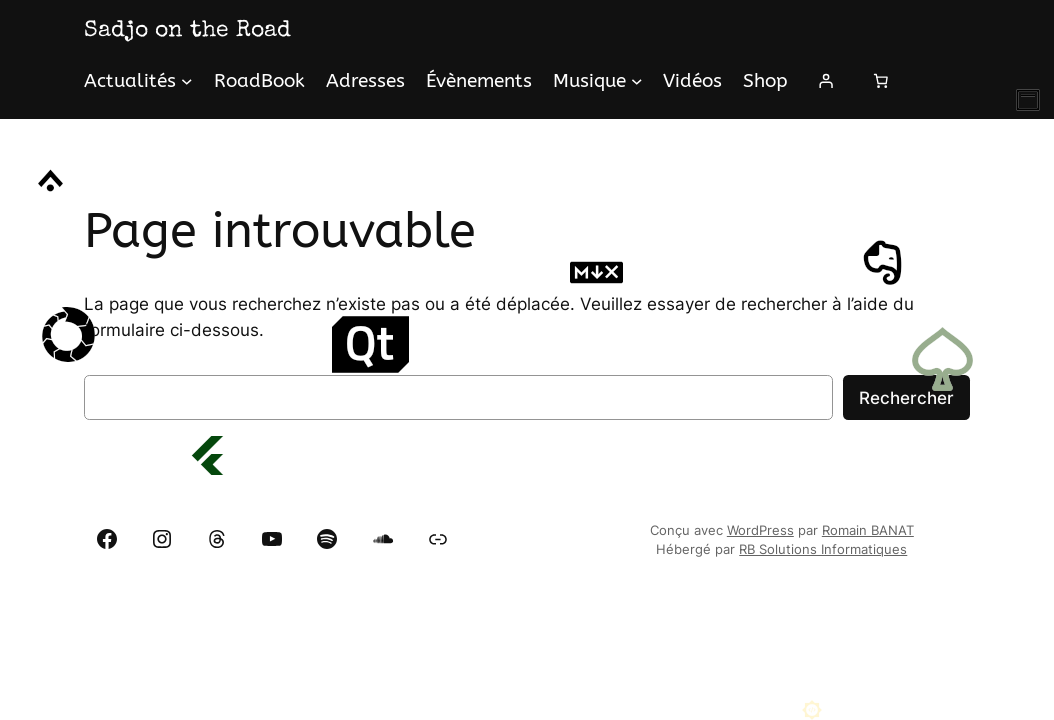 This screenshot has height=720, width=1054. I want to click on switch to top panel layout, so click(1028, 100).